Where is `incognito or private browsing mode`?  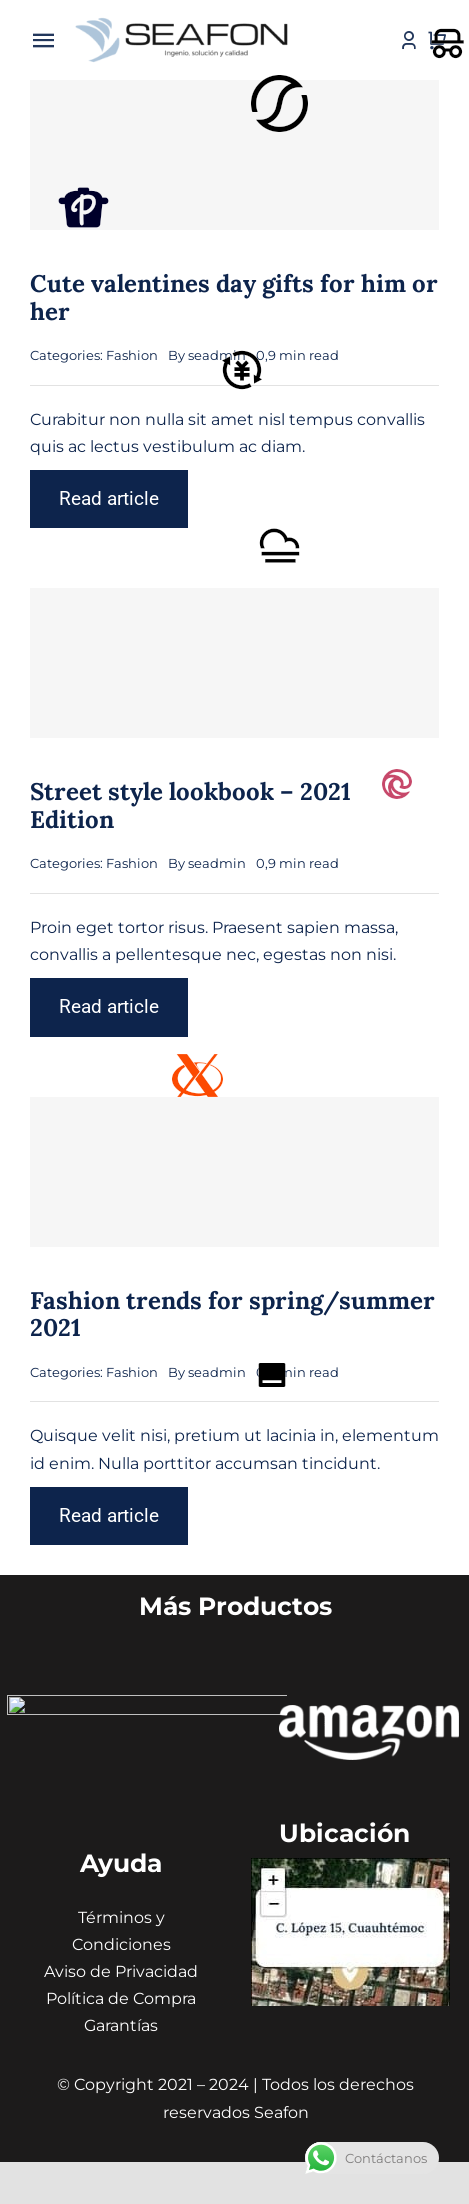 incognito or private browsing mode is located at coordinates (447, 43).